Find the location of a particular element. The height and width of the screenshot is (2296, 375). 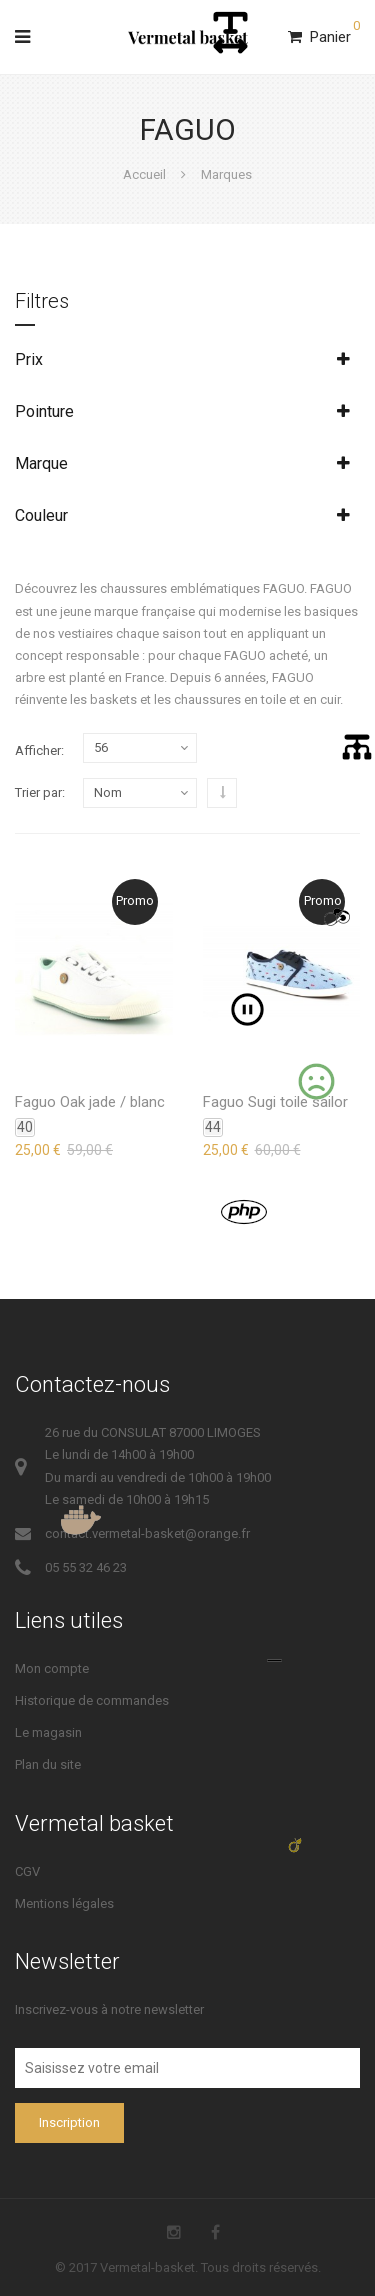

php programming language logo is located at coordinates (244, 1212).